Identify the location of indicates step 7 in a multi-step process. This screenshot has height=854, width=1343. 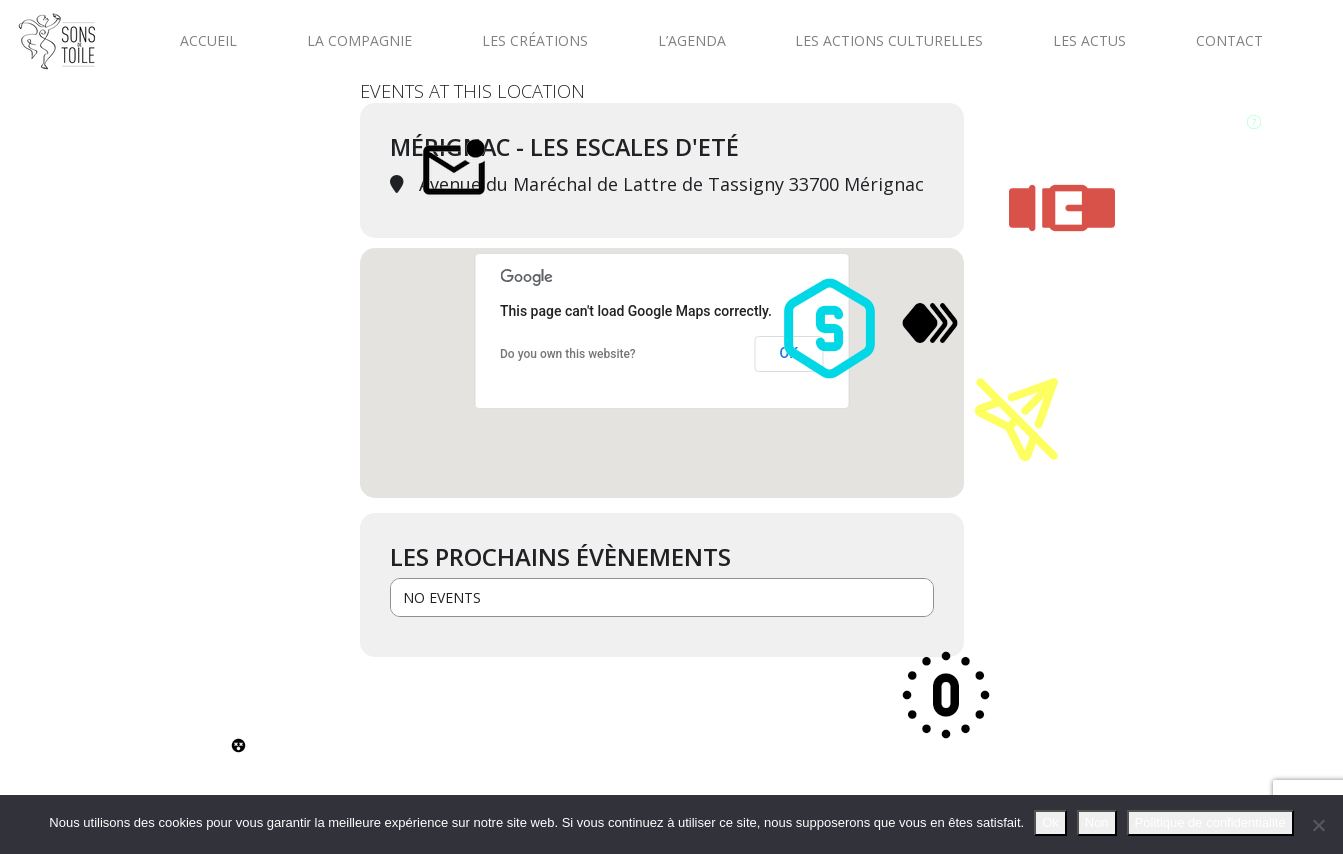
(1254, 122).